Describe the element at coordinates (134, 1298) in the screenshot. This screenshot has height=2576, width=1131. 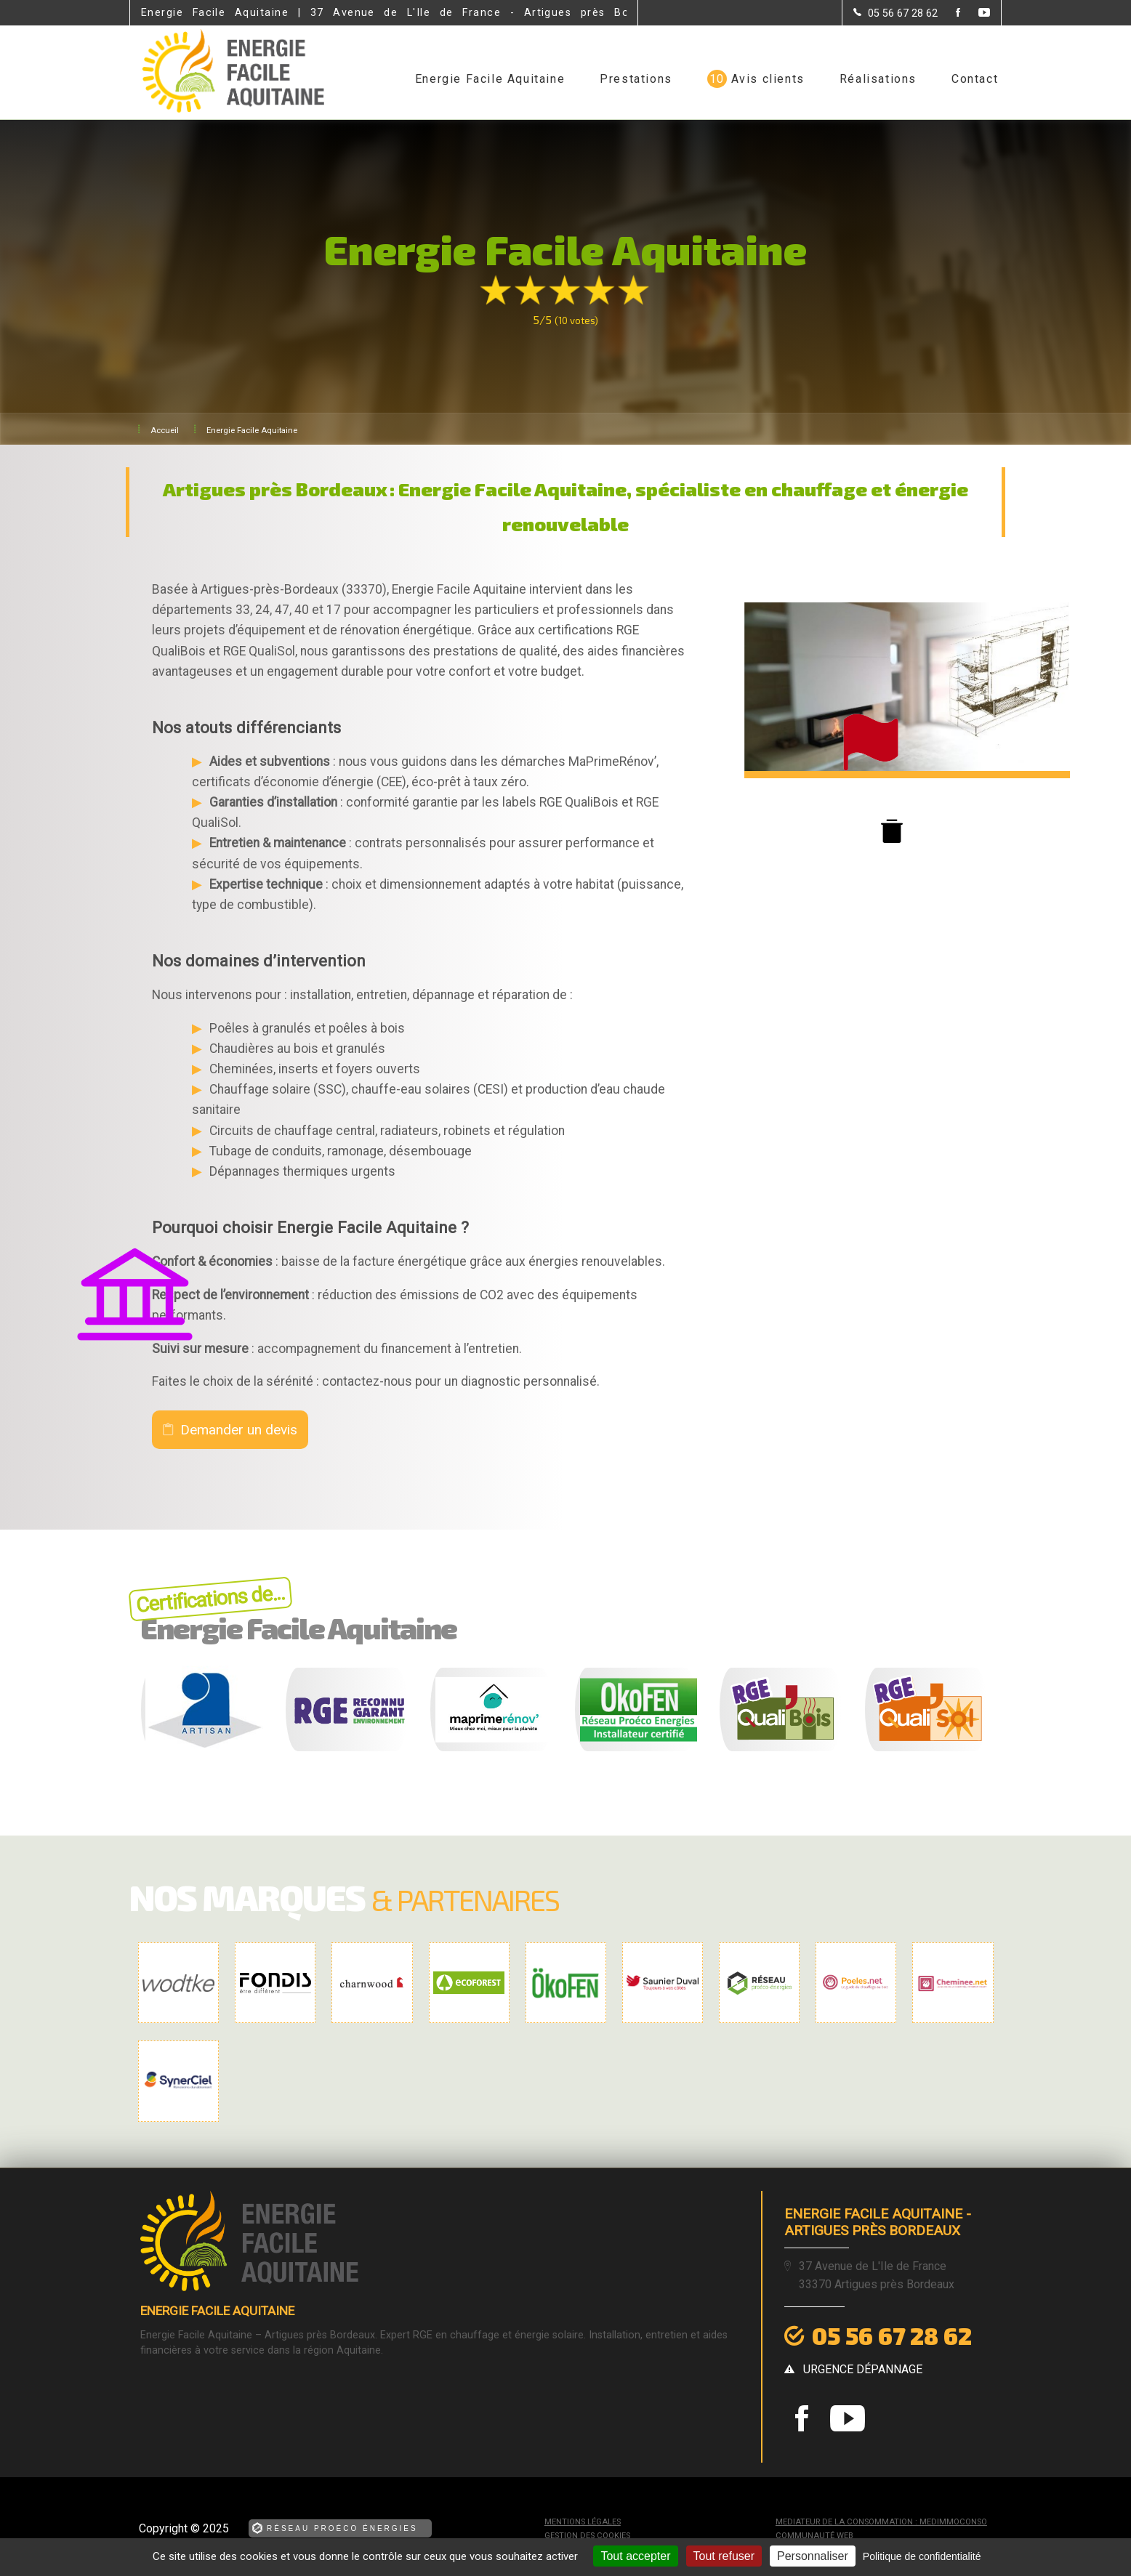
I see `access banking or financial services` at that location.